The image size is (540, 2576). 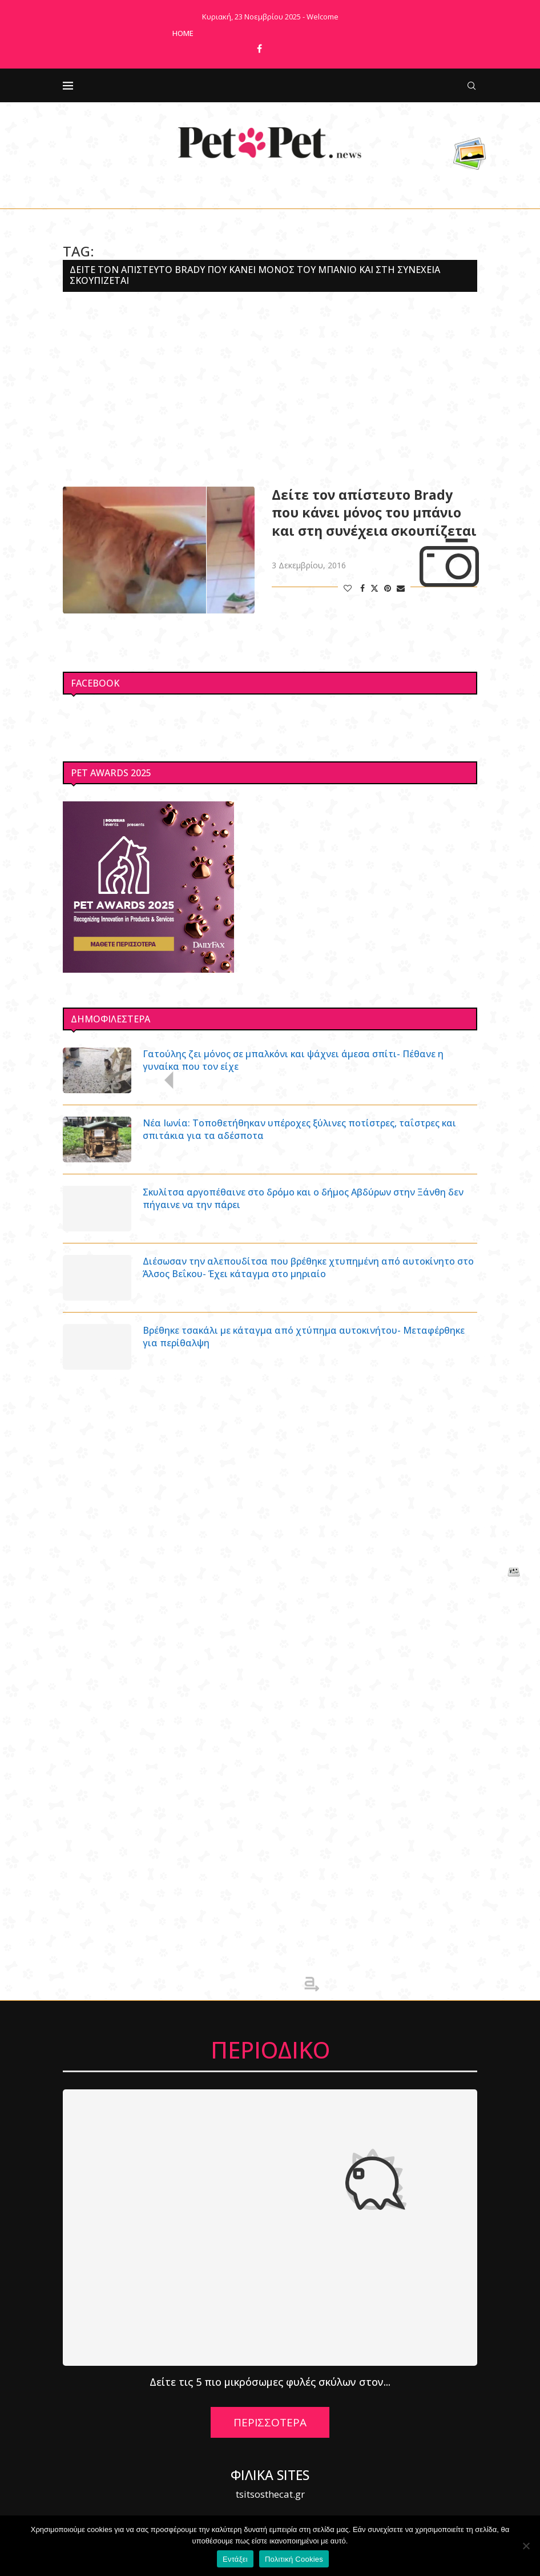 What do you see at coordinates (514, 1572) in the screenshot?
I see `open desktop preferences` at bounding box center [514, 1572].